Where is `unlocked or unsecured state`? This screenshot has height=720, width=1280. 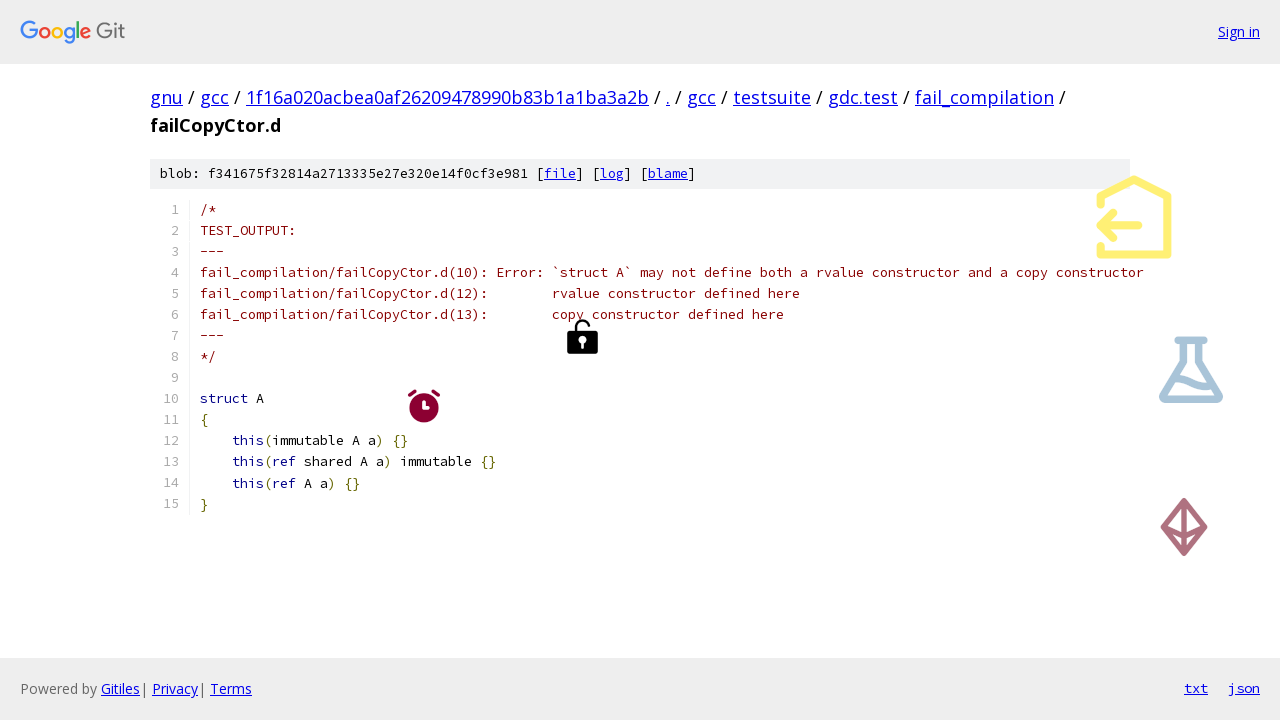
unlocked or unsecured state is located at coordinates (582, 338).